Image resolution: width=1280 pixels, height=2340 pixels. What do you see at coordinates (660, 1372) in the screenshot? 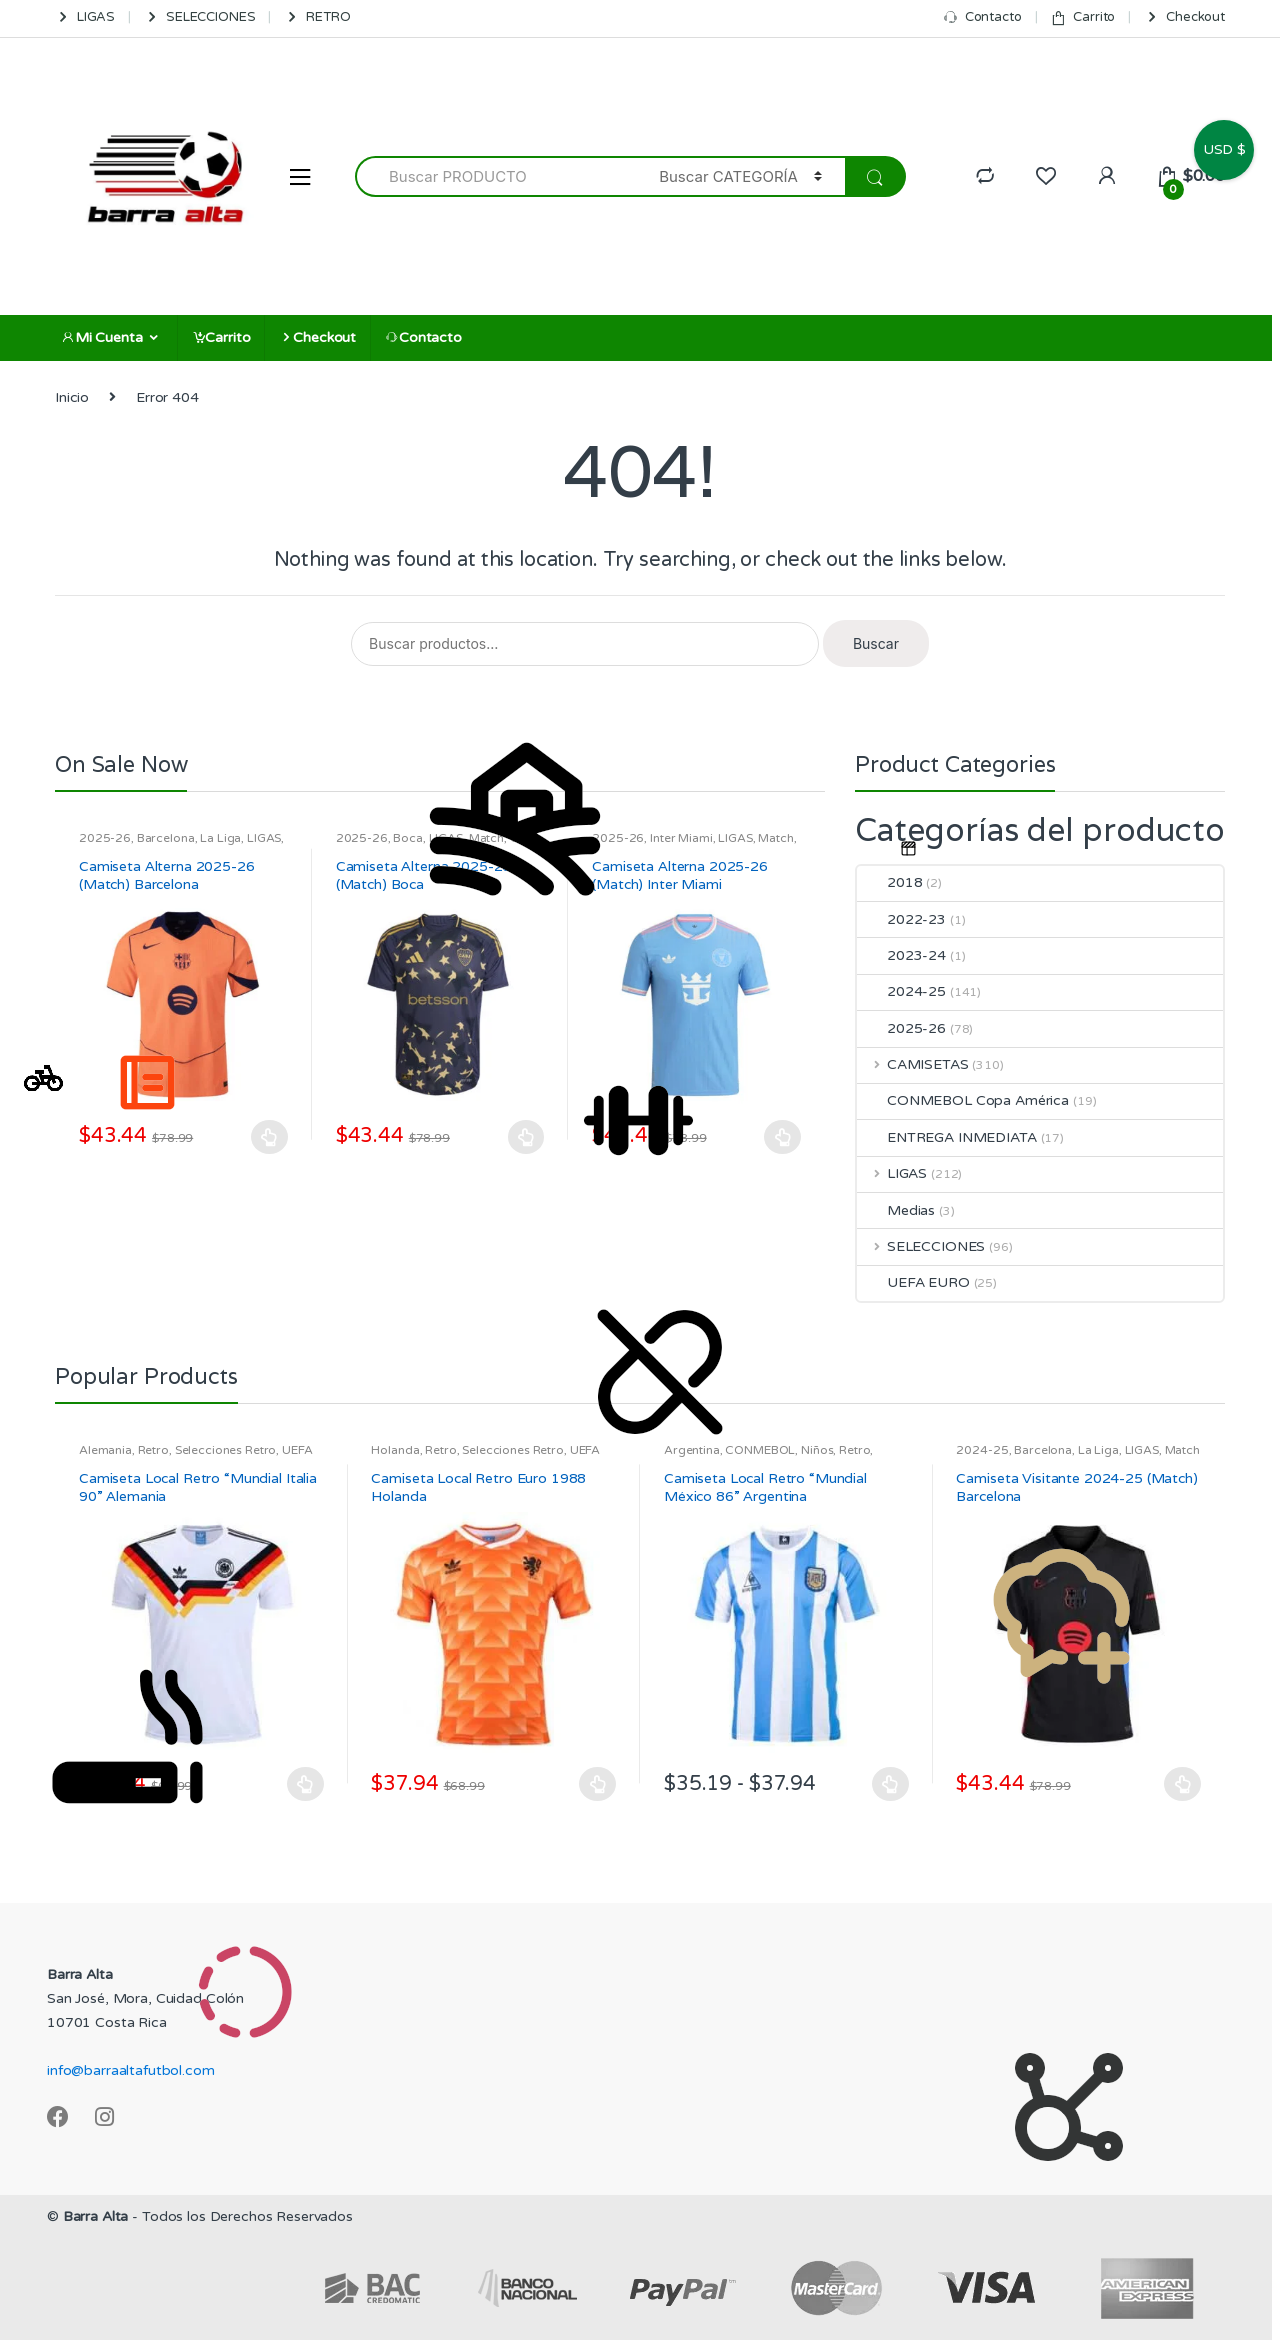
I see `medication reminder disabled` at bounding box center [660, 1372].